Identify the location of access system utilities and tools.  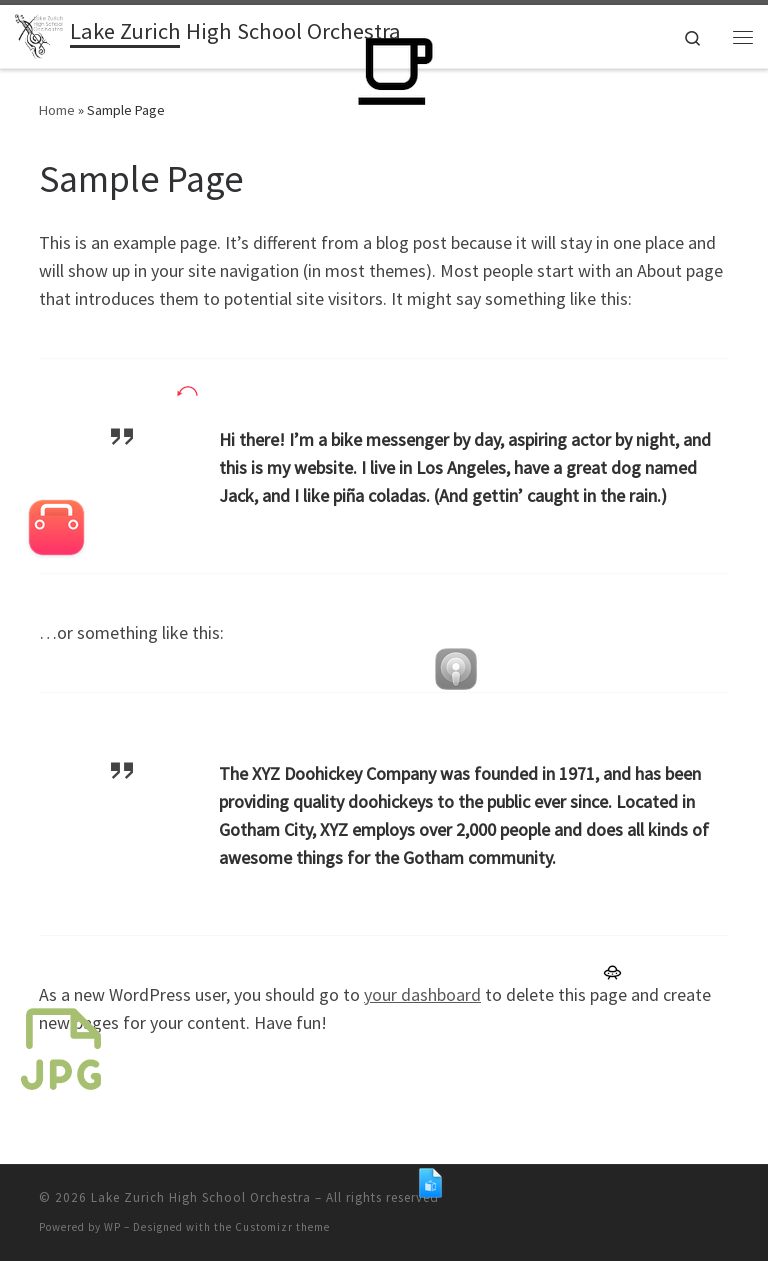
(56, 527).